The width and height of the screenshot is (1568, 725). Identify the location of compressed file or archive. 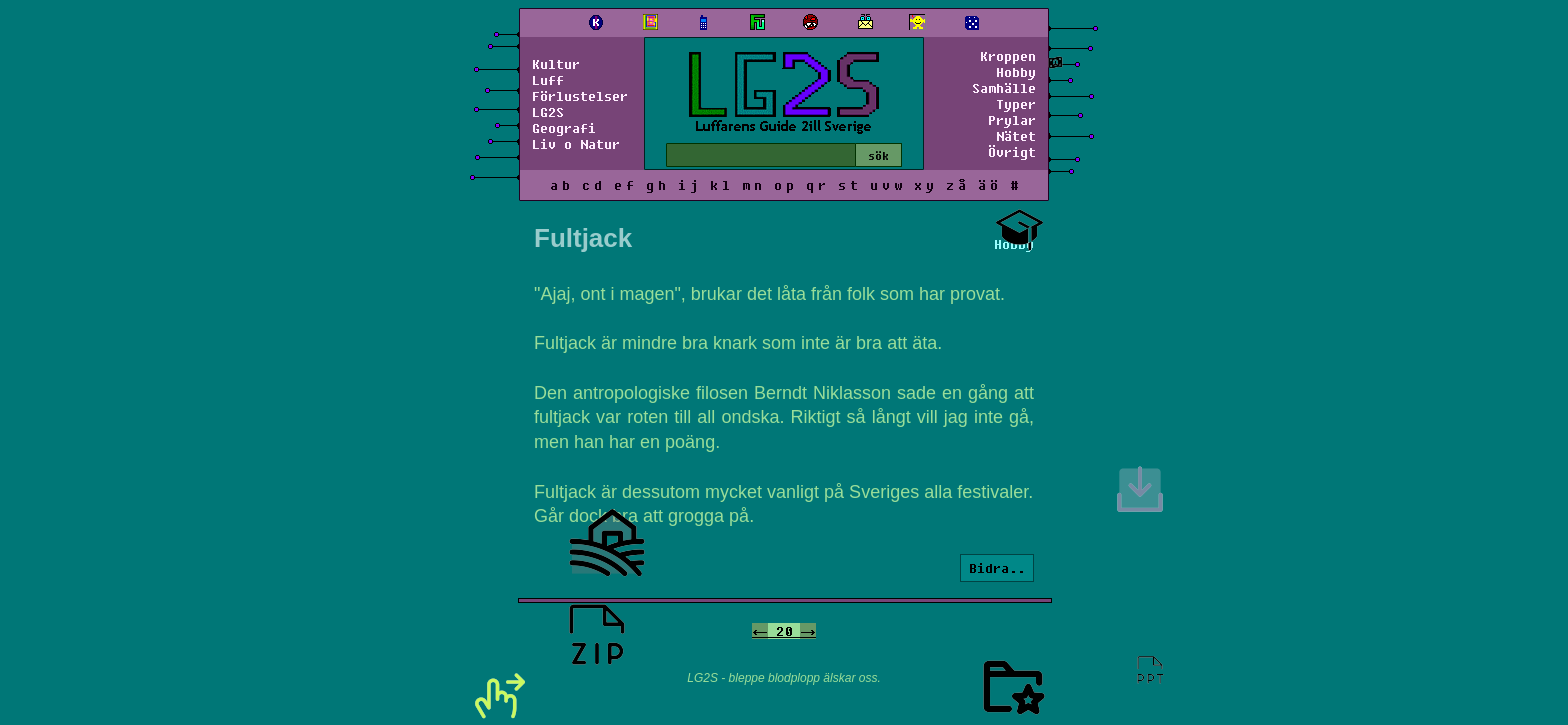
(597, 637).